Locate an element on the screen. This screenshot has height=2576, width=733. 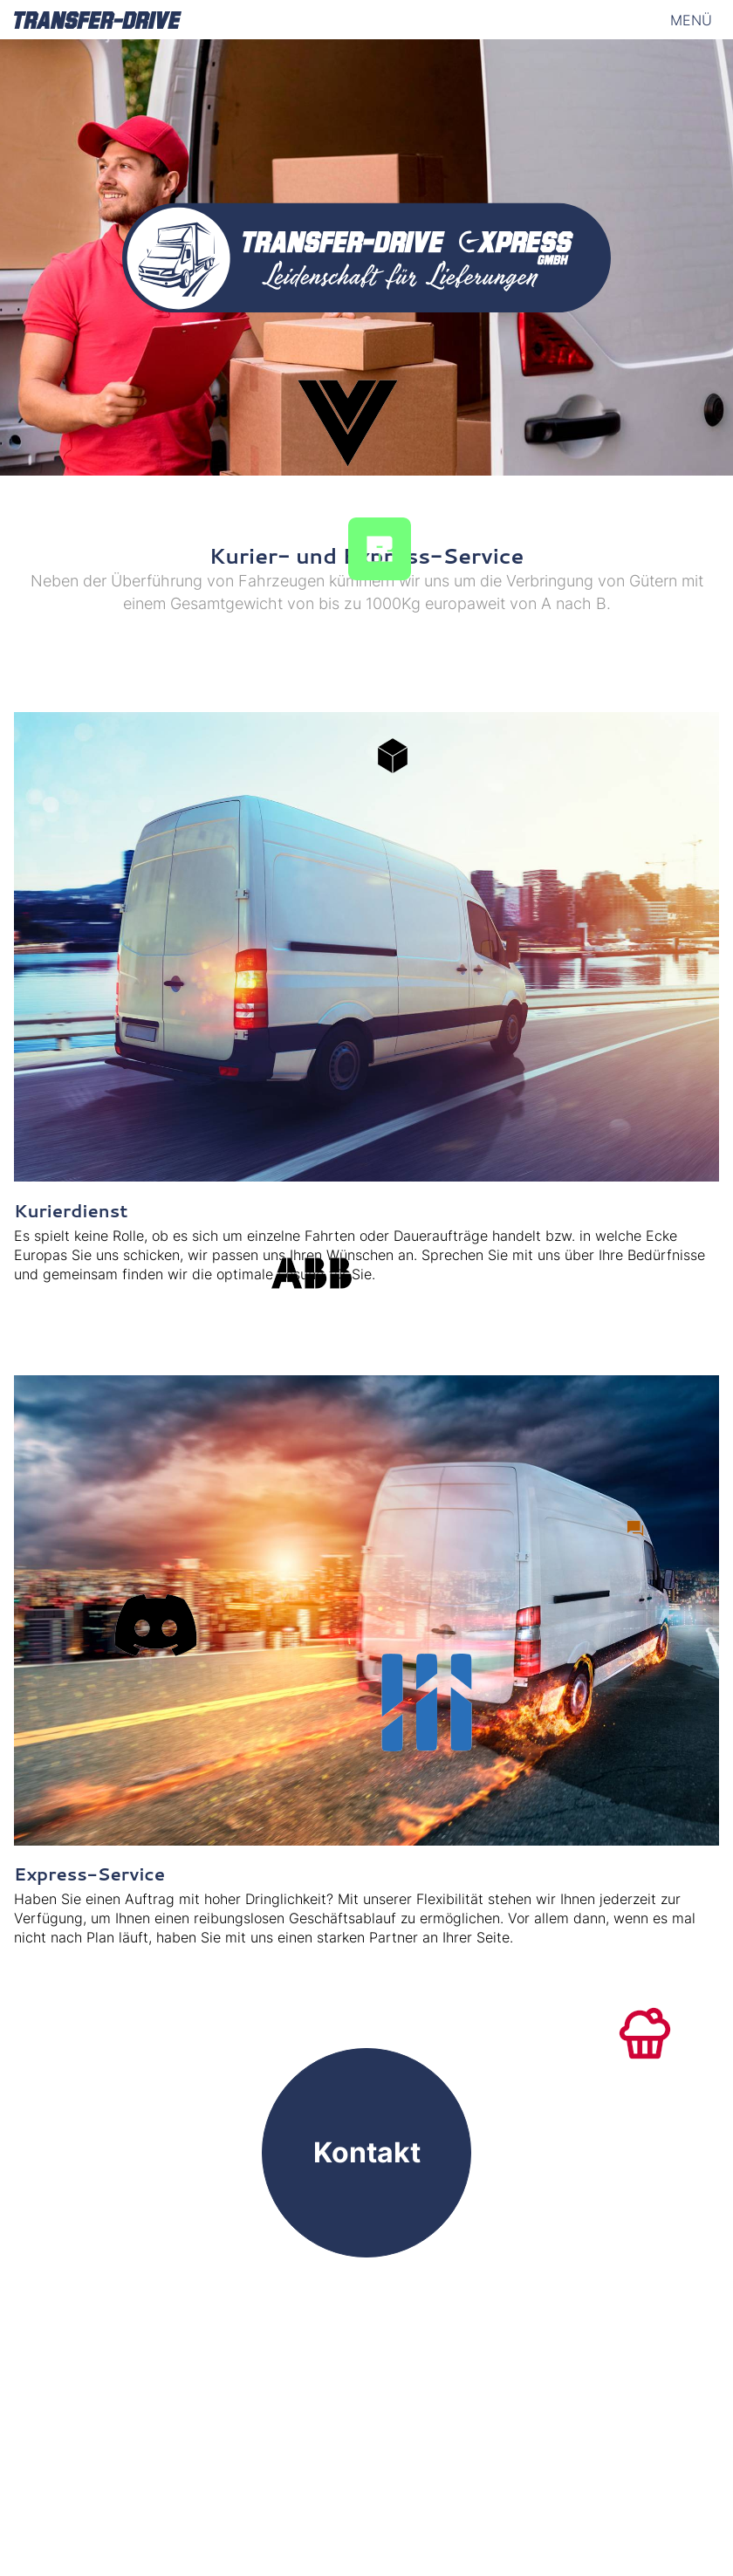
view bakery or dessert options is located at coordinates (645, 2033).